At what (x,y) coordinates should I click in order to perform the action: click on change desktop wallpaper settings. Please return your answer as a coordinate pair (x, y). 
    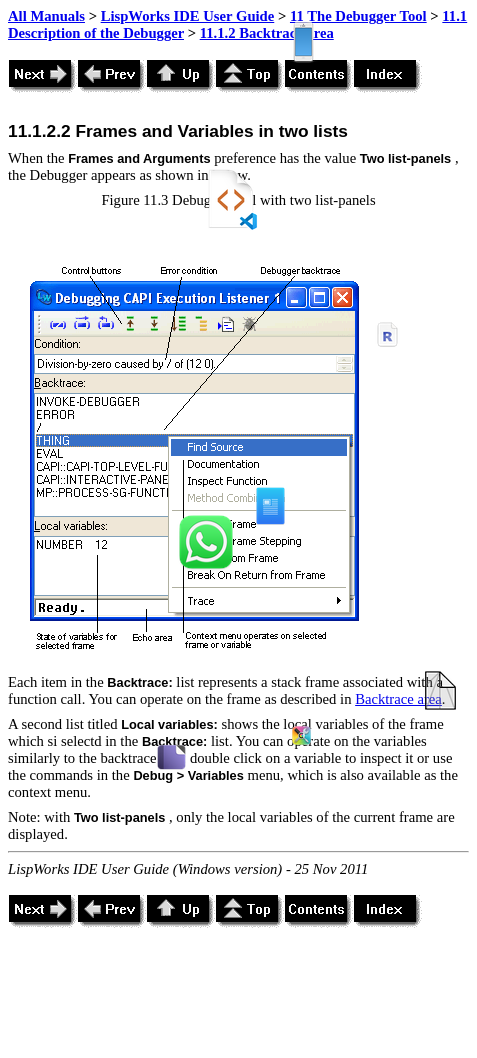
    Looking at the image, I should click on (171, 756).